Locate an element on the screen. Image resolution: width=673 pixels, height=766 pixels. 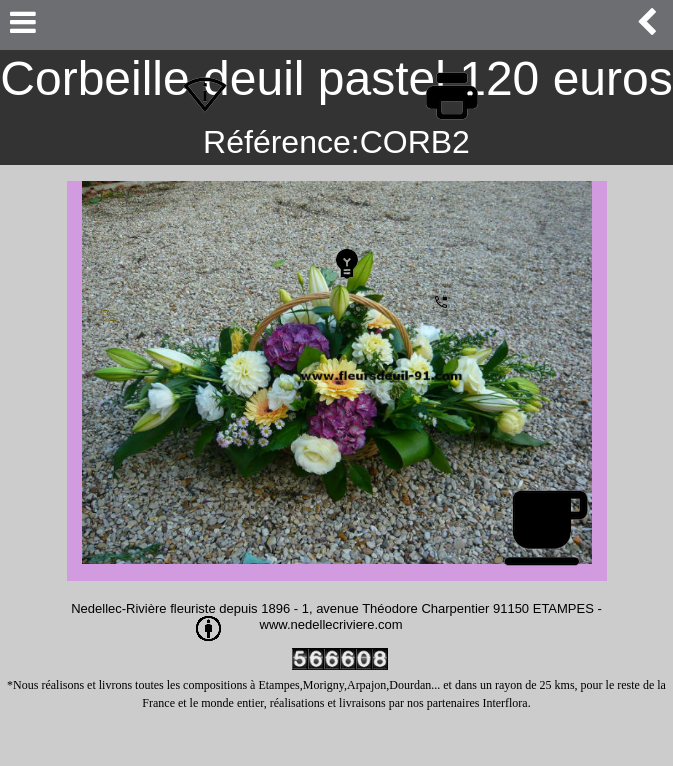
access tips or ideas is located at coordinates (347, 263).